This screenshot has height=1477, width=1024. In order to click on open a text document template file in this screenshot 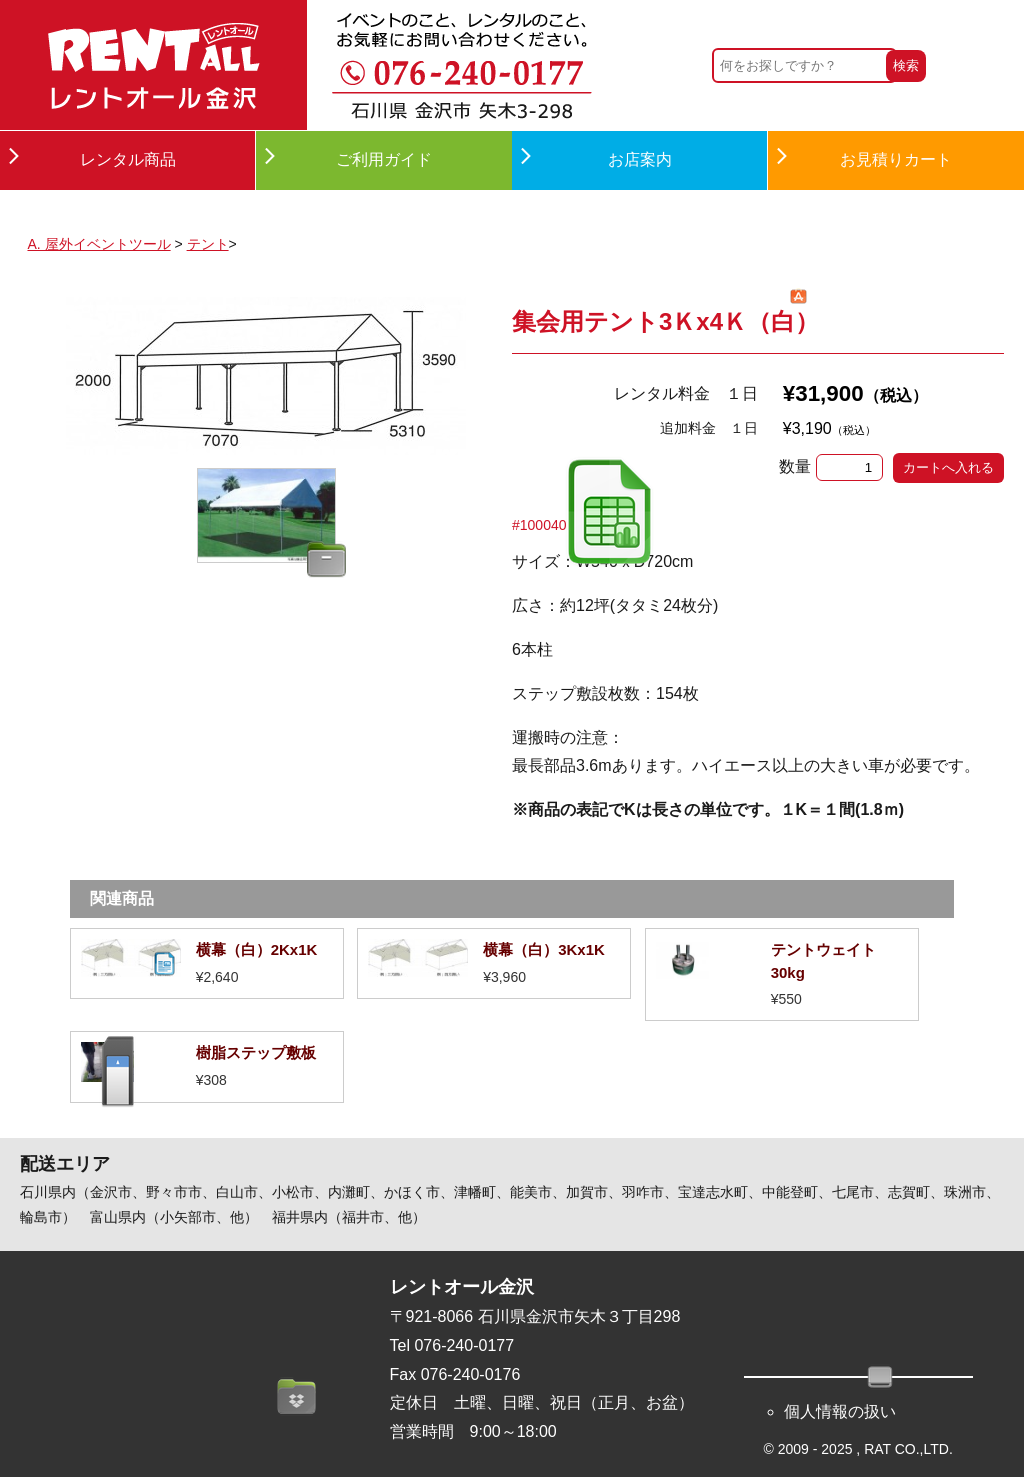, I will do `click(164, 963)`.